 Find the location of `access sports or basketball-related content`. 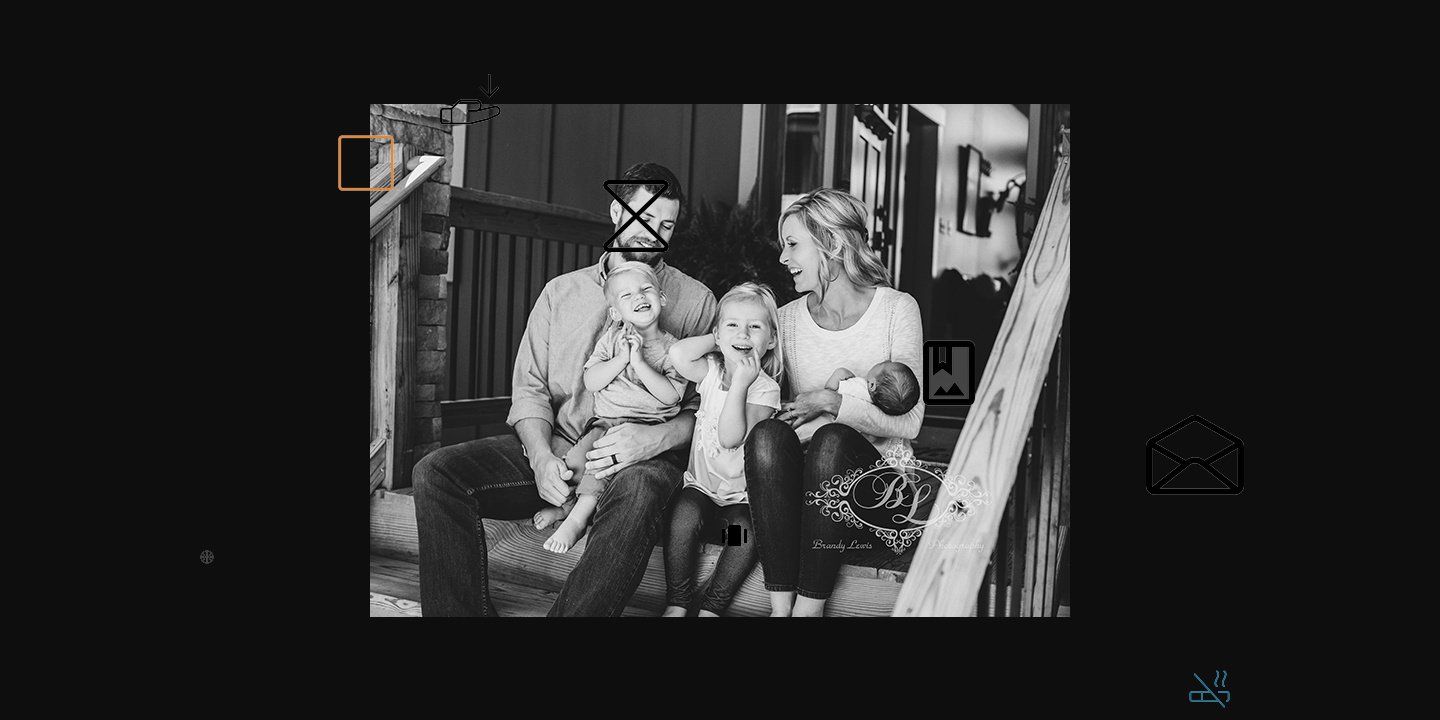

access sports or basketball-related content is located at coordinates (207, 557).